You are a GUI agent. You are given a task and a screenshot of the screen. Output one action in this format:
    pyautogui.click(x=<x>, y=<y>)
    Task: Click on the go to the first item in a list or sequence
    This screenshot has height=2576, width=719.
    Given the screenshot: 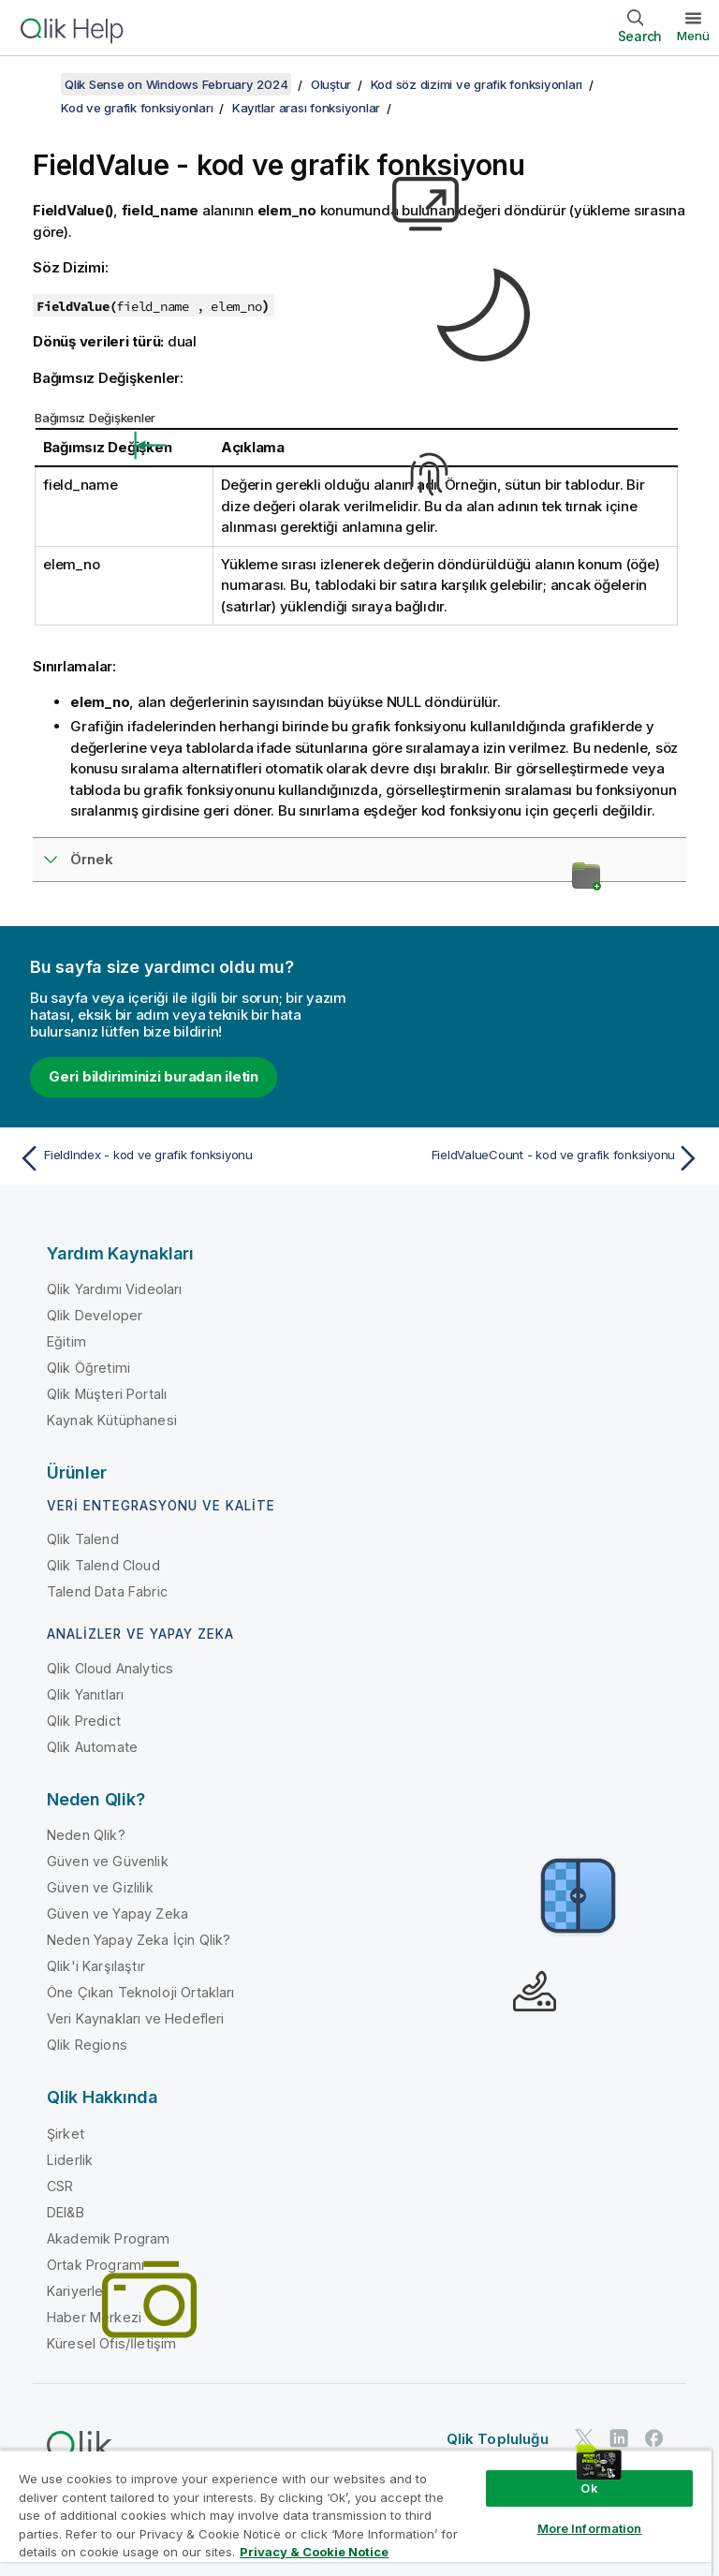 What is the action you would take?
    pyautogui.click(x=150, y=445)
    